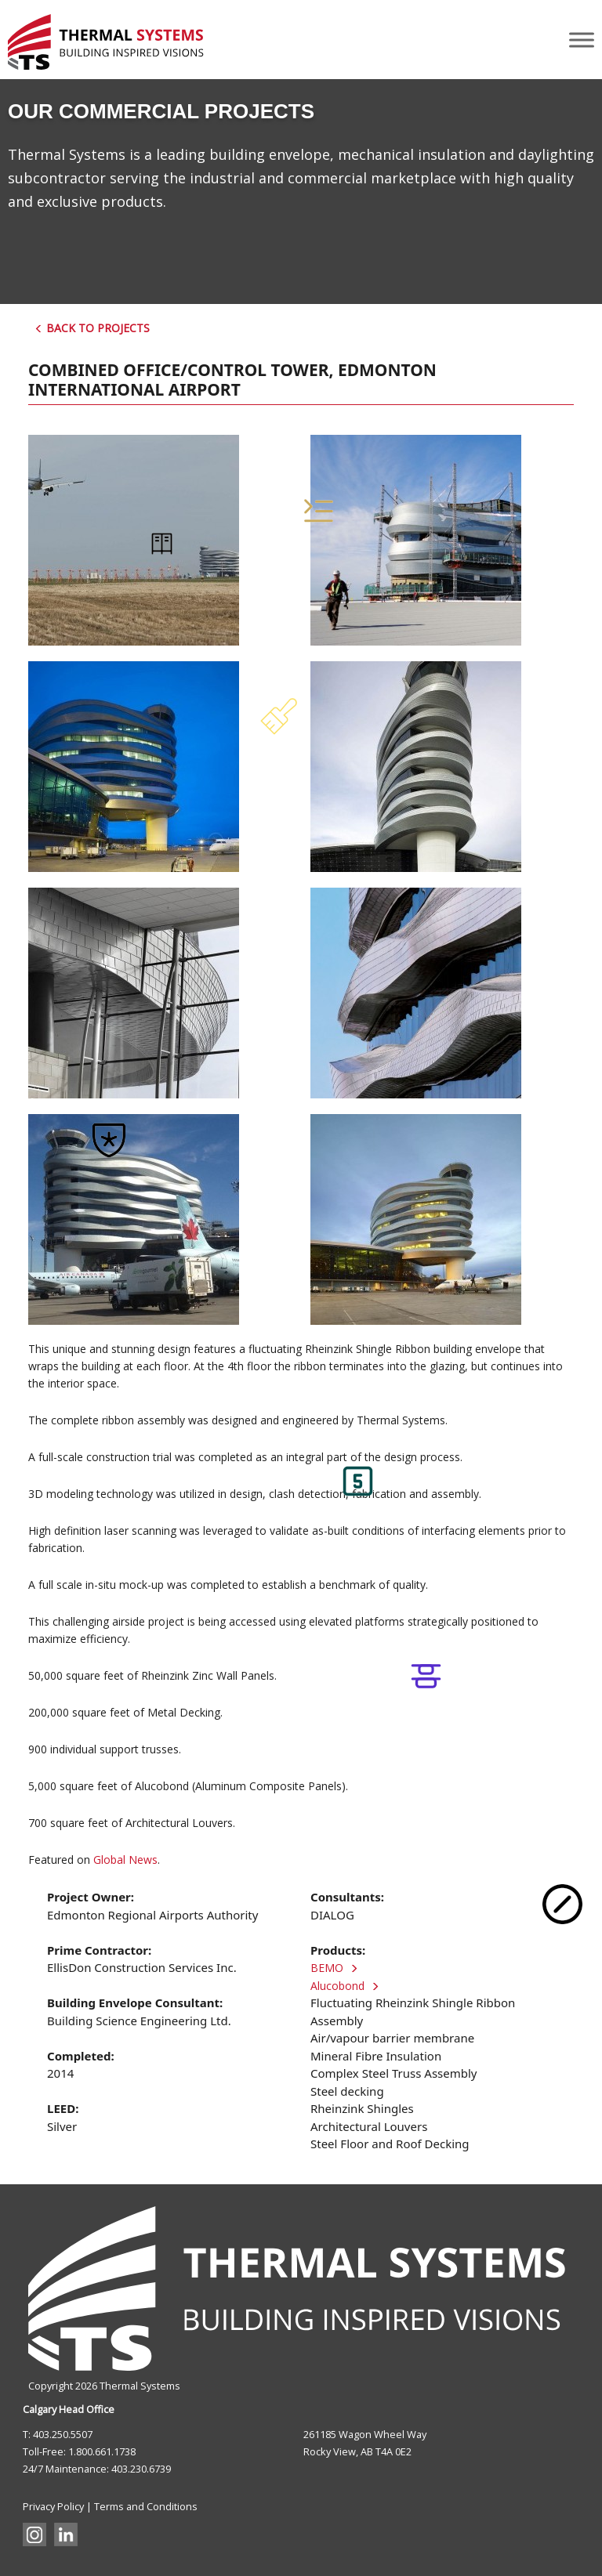  What do you see at coordinates (562, 1904) in the screenshot?
I see `skip this item or step` at bounding box center [562, 1904].